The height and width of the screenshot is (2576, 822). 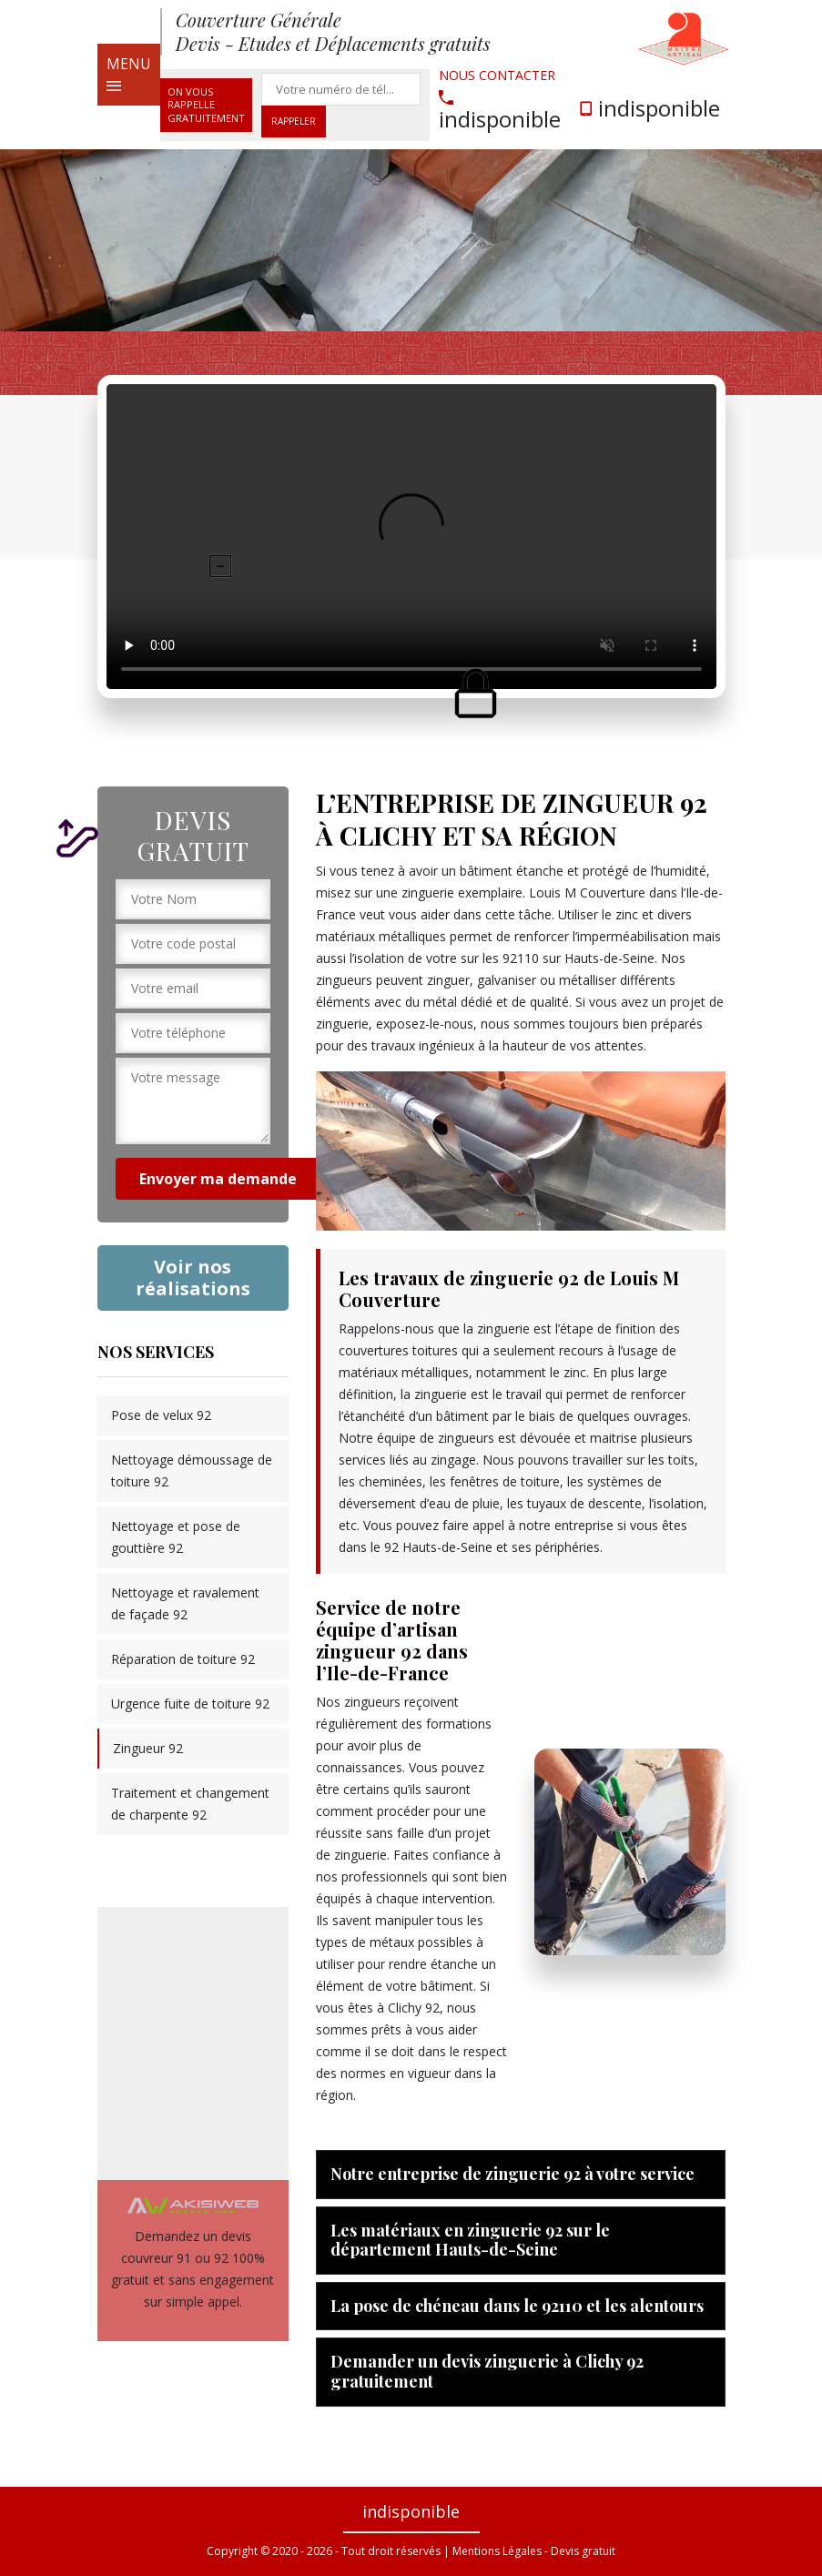 What do you see at coordinates (77, 838) in the screenshot?
I see `escalator going up` at bounding box center [77, 838].